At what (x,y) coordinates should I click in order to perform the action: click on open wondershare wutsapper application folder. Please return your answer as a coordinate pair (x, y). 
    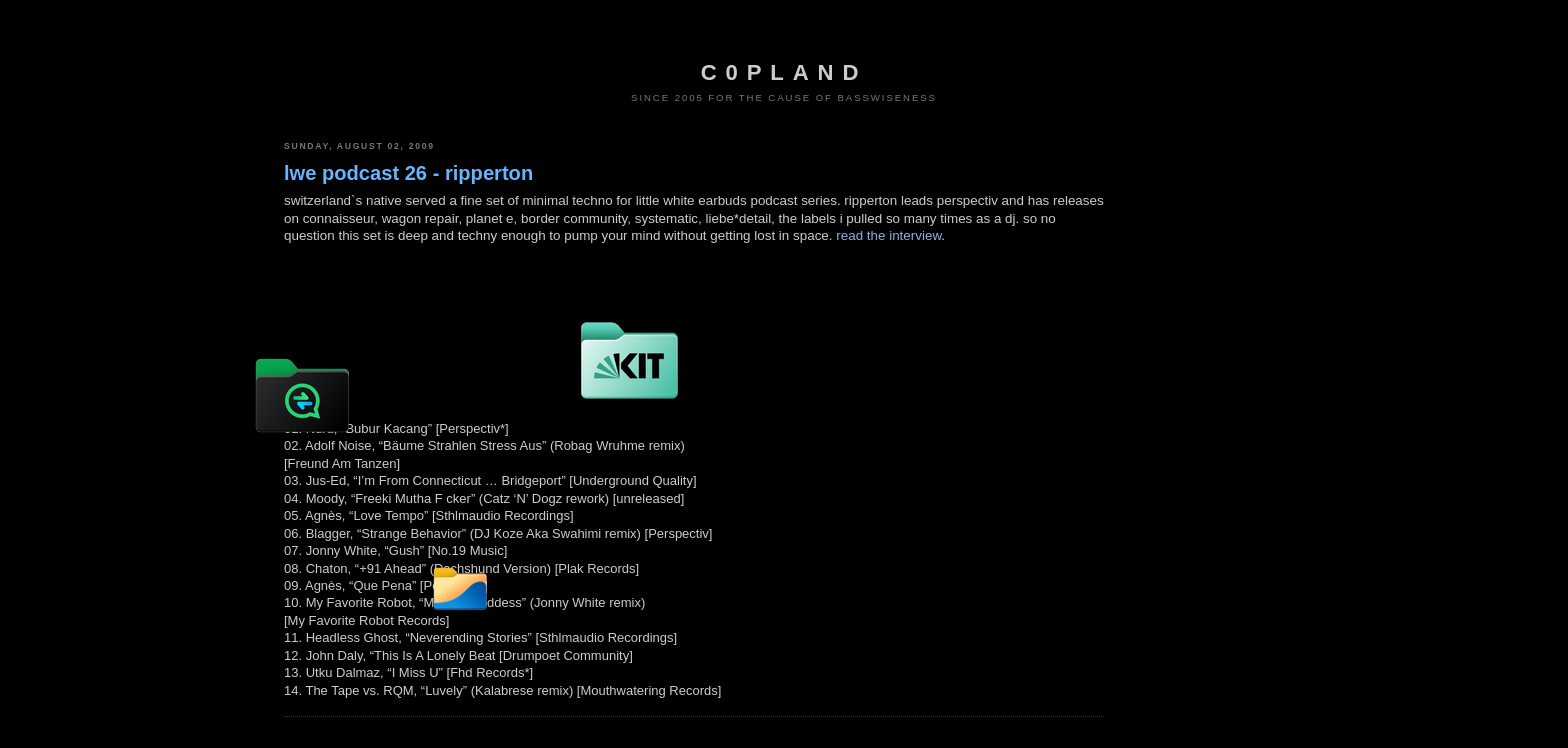
    Looking at the image, I should click on (302, 398).